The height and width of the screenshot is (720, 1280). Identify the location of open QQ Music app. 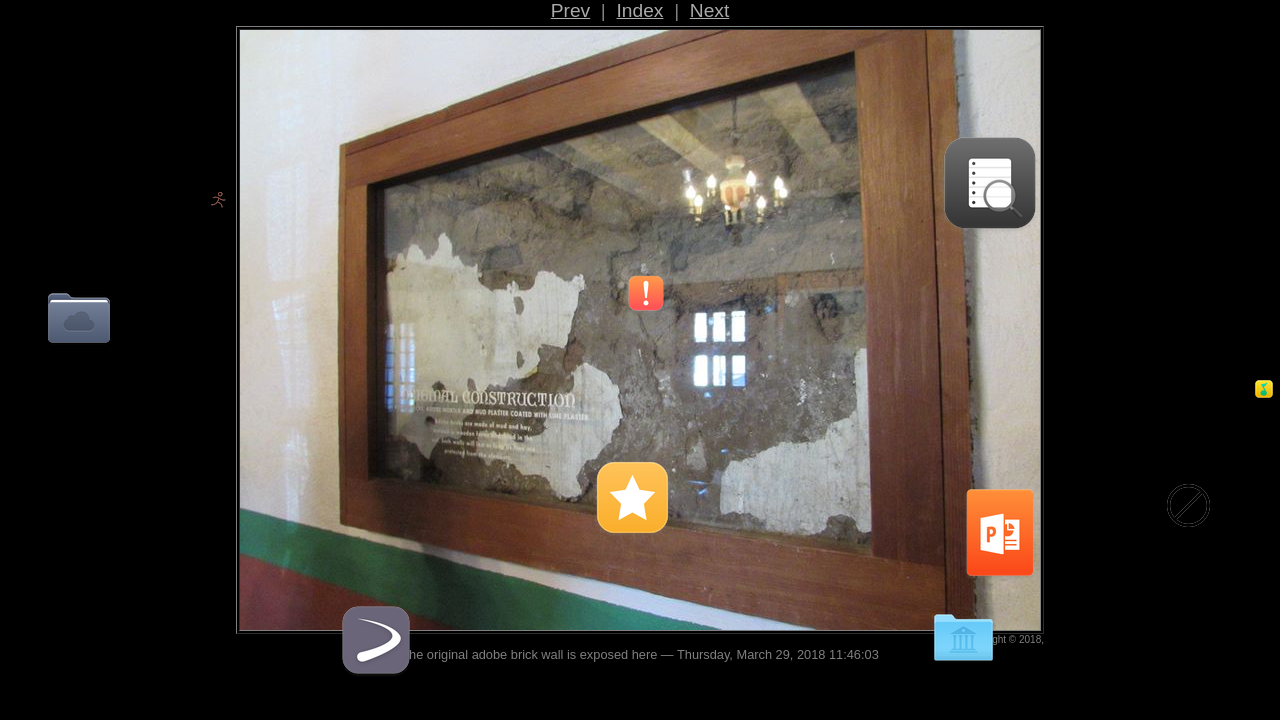
(1264, 389).